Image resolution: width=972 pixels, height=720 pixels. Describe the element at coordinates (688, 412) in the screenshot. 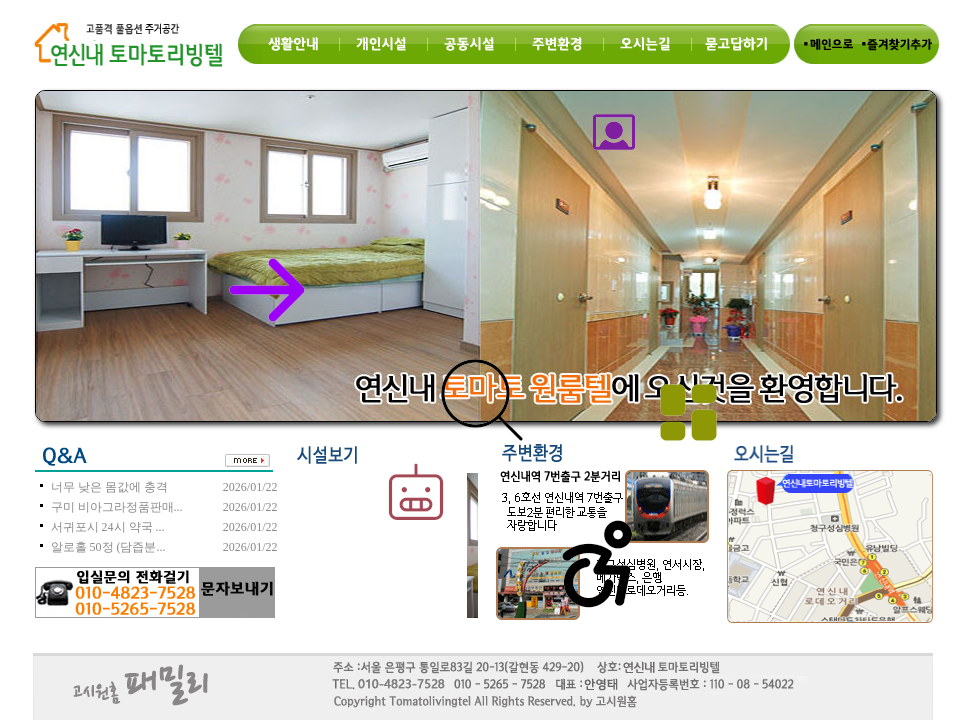

I see `open dashboard view` at that location.